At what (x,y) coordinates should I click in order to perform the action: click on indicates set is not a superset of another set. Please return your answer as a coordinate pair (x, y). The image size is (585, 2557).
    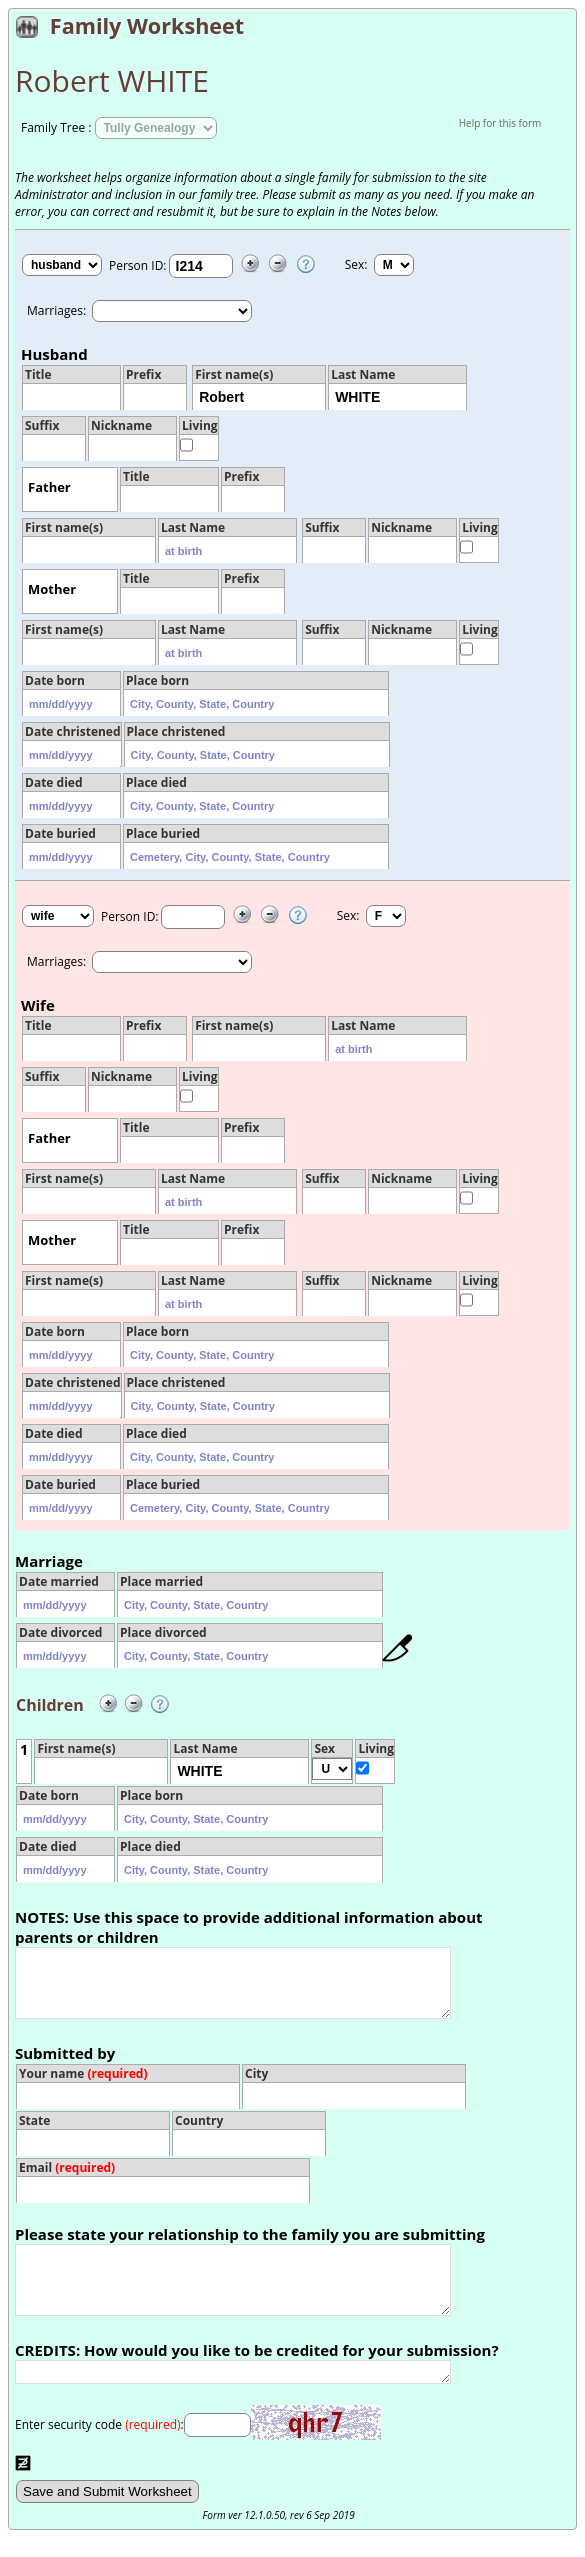
    Looking at the image, I should click on (23, 2463).